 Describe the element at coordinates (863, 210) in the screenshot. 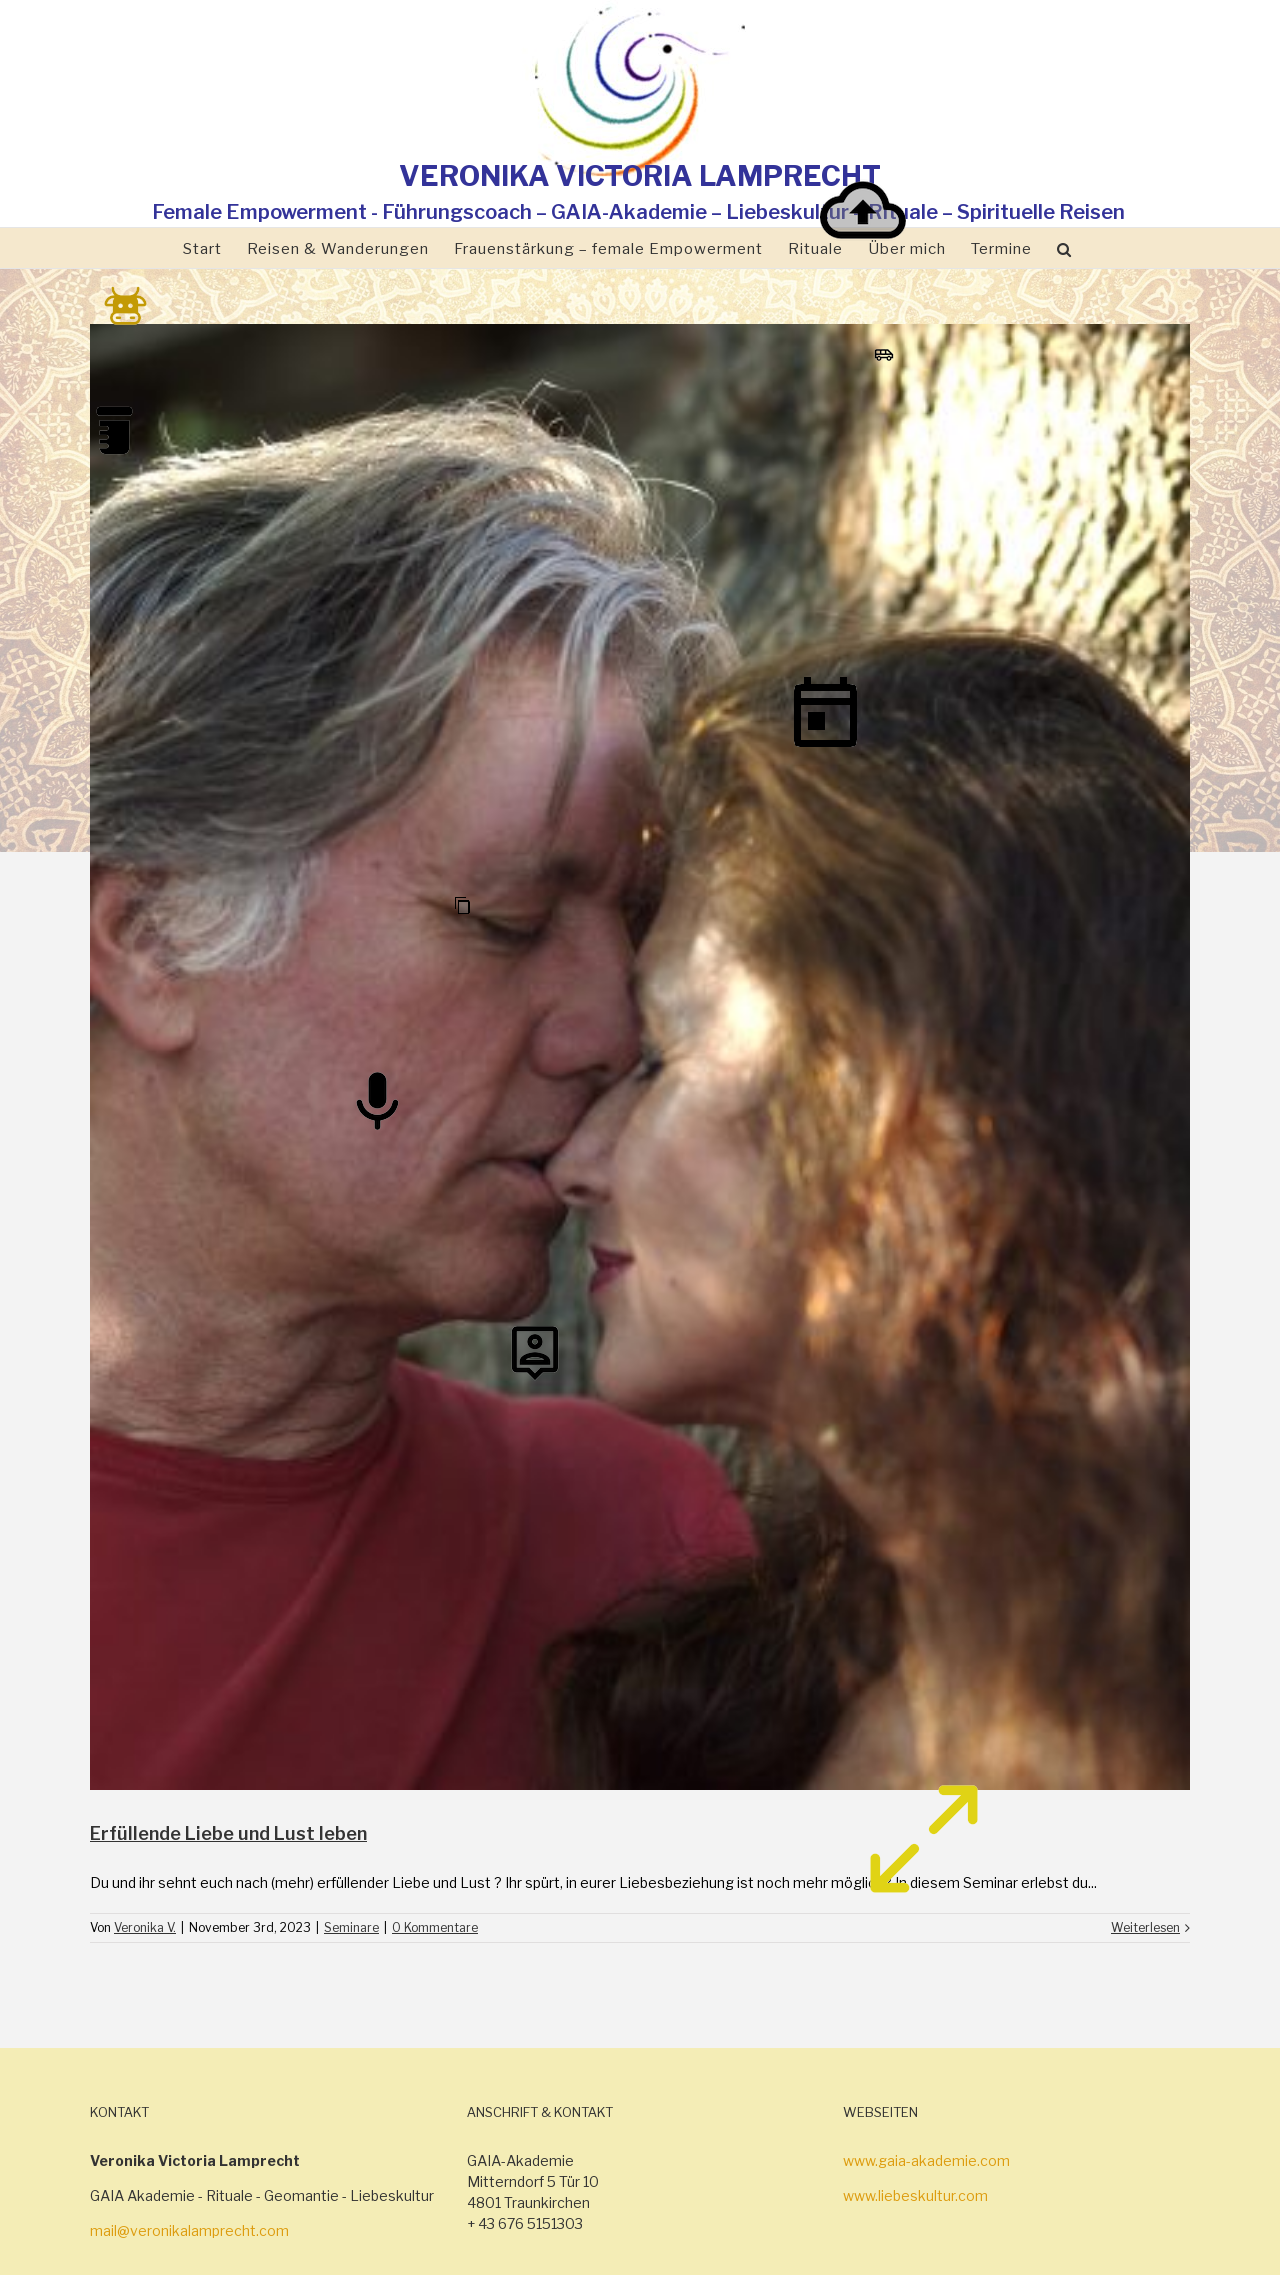

I see `upload files to cloud storage` at that location.